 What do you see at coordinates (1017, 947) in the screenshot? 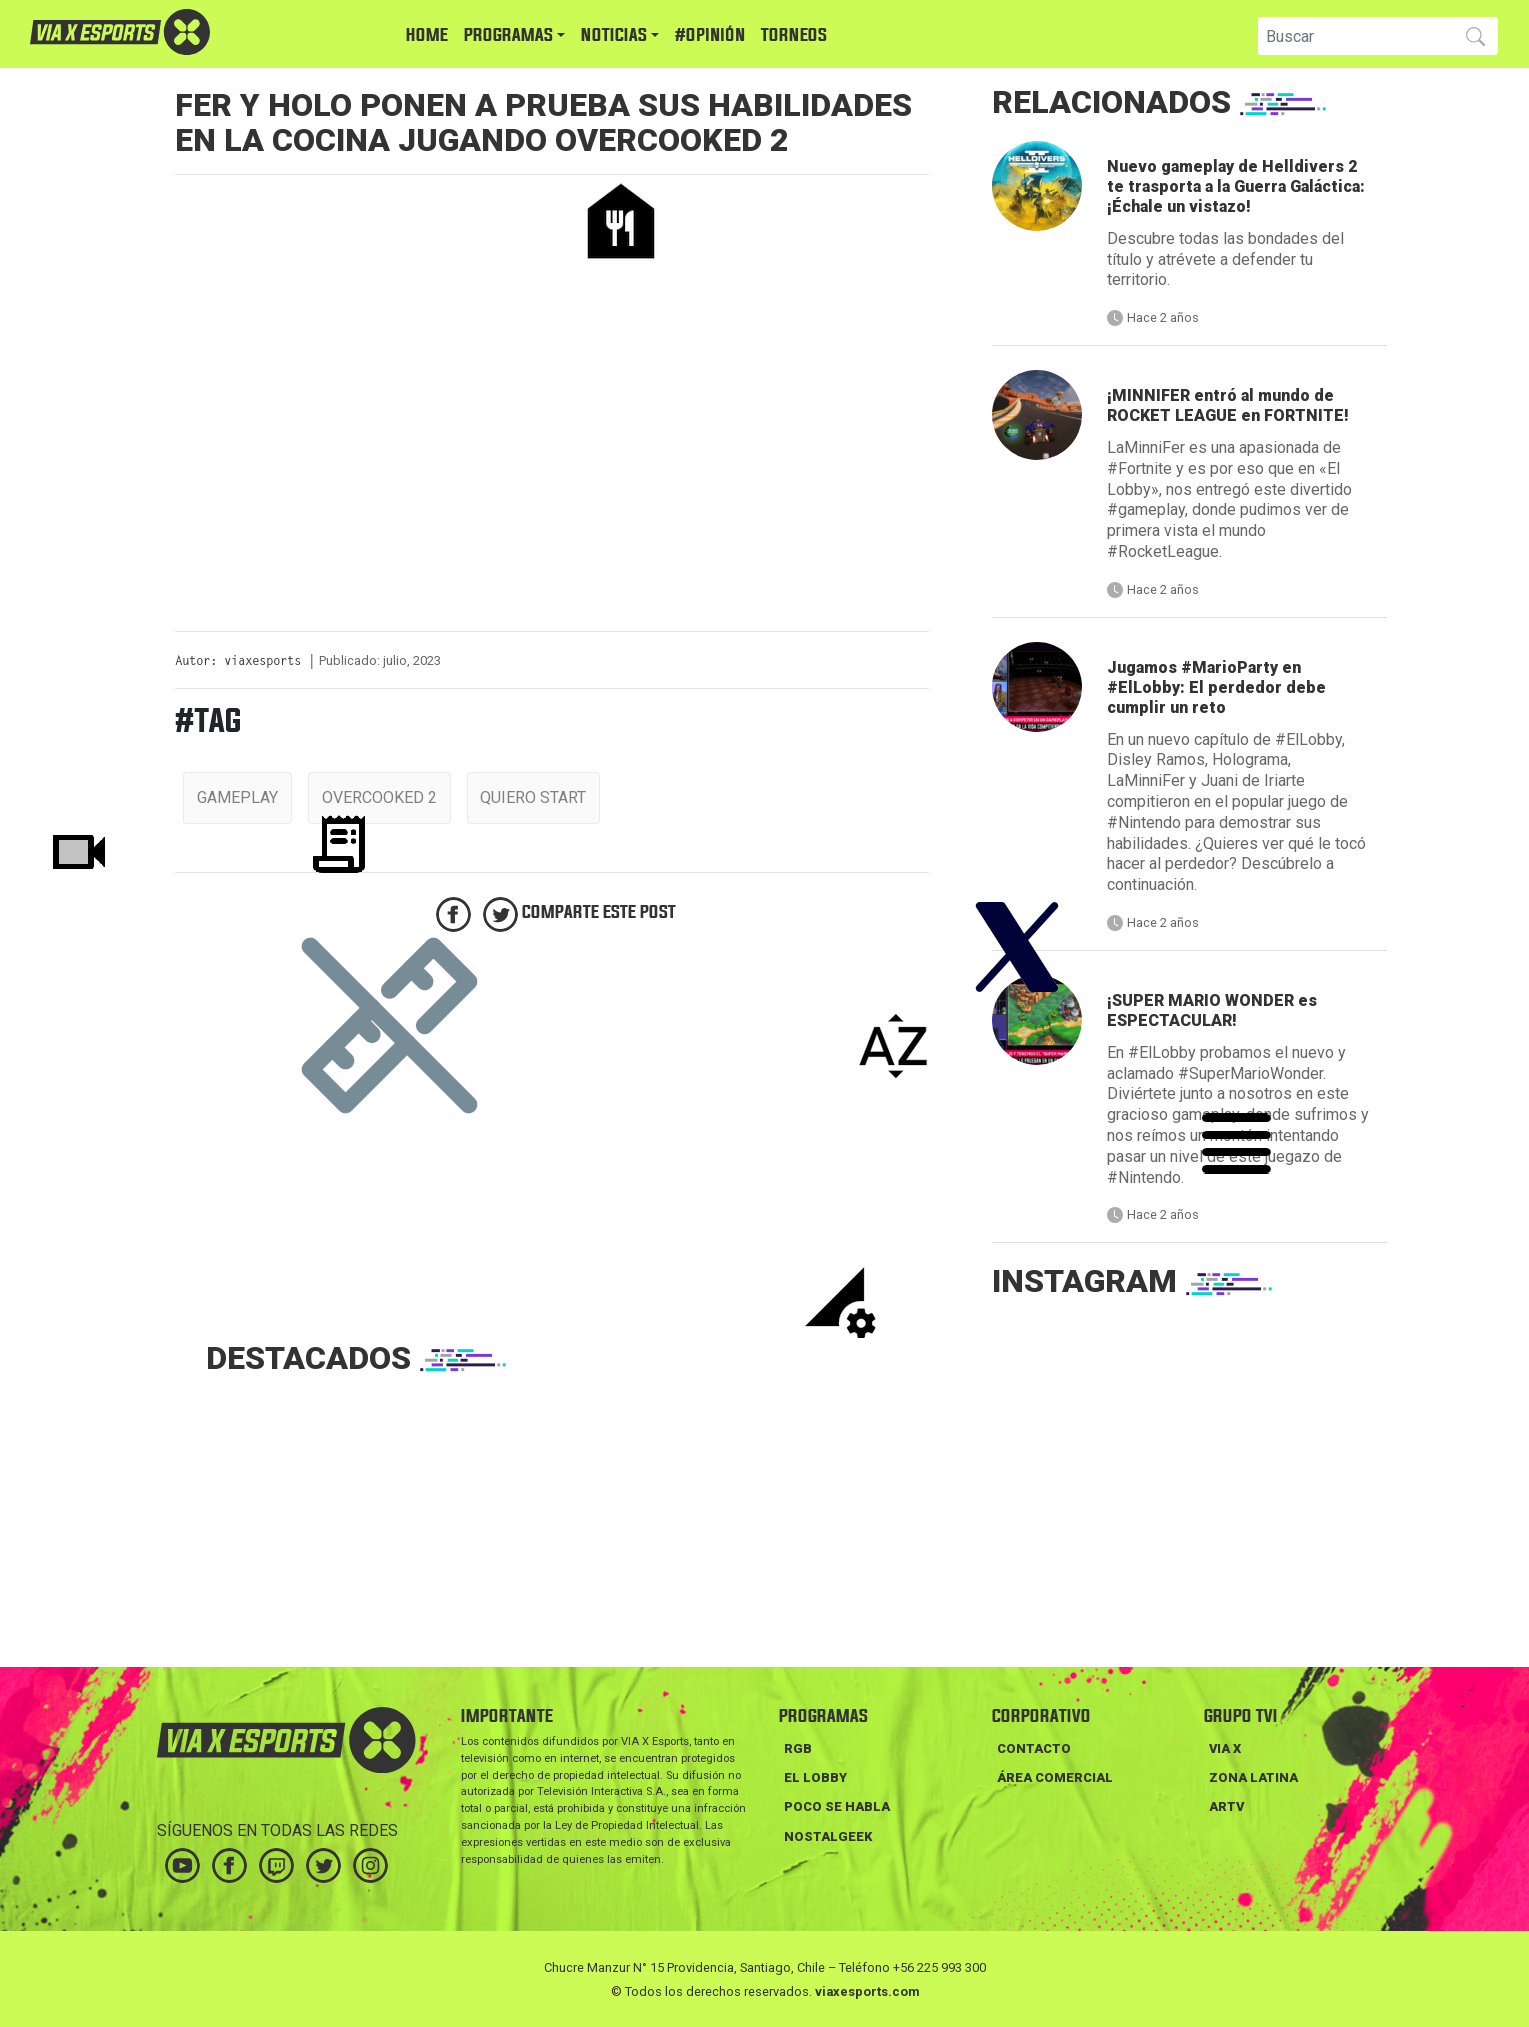
I see `open the X (formerly Twitter) app` at bounding box center [1017, 947].